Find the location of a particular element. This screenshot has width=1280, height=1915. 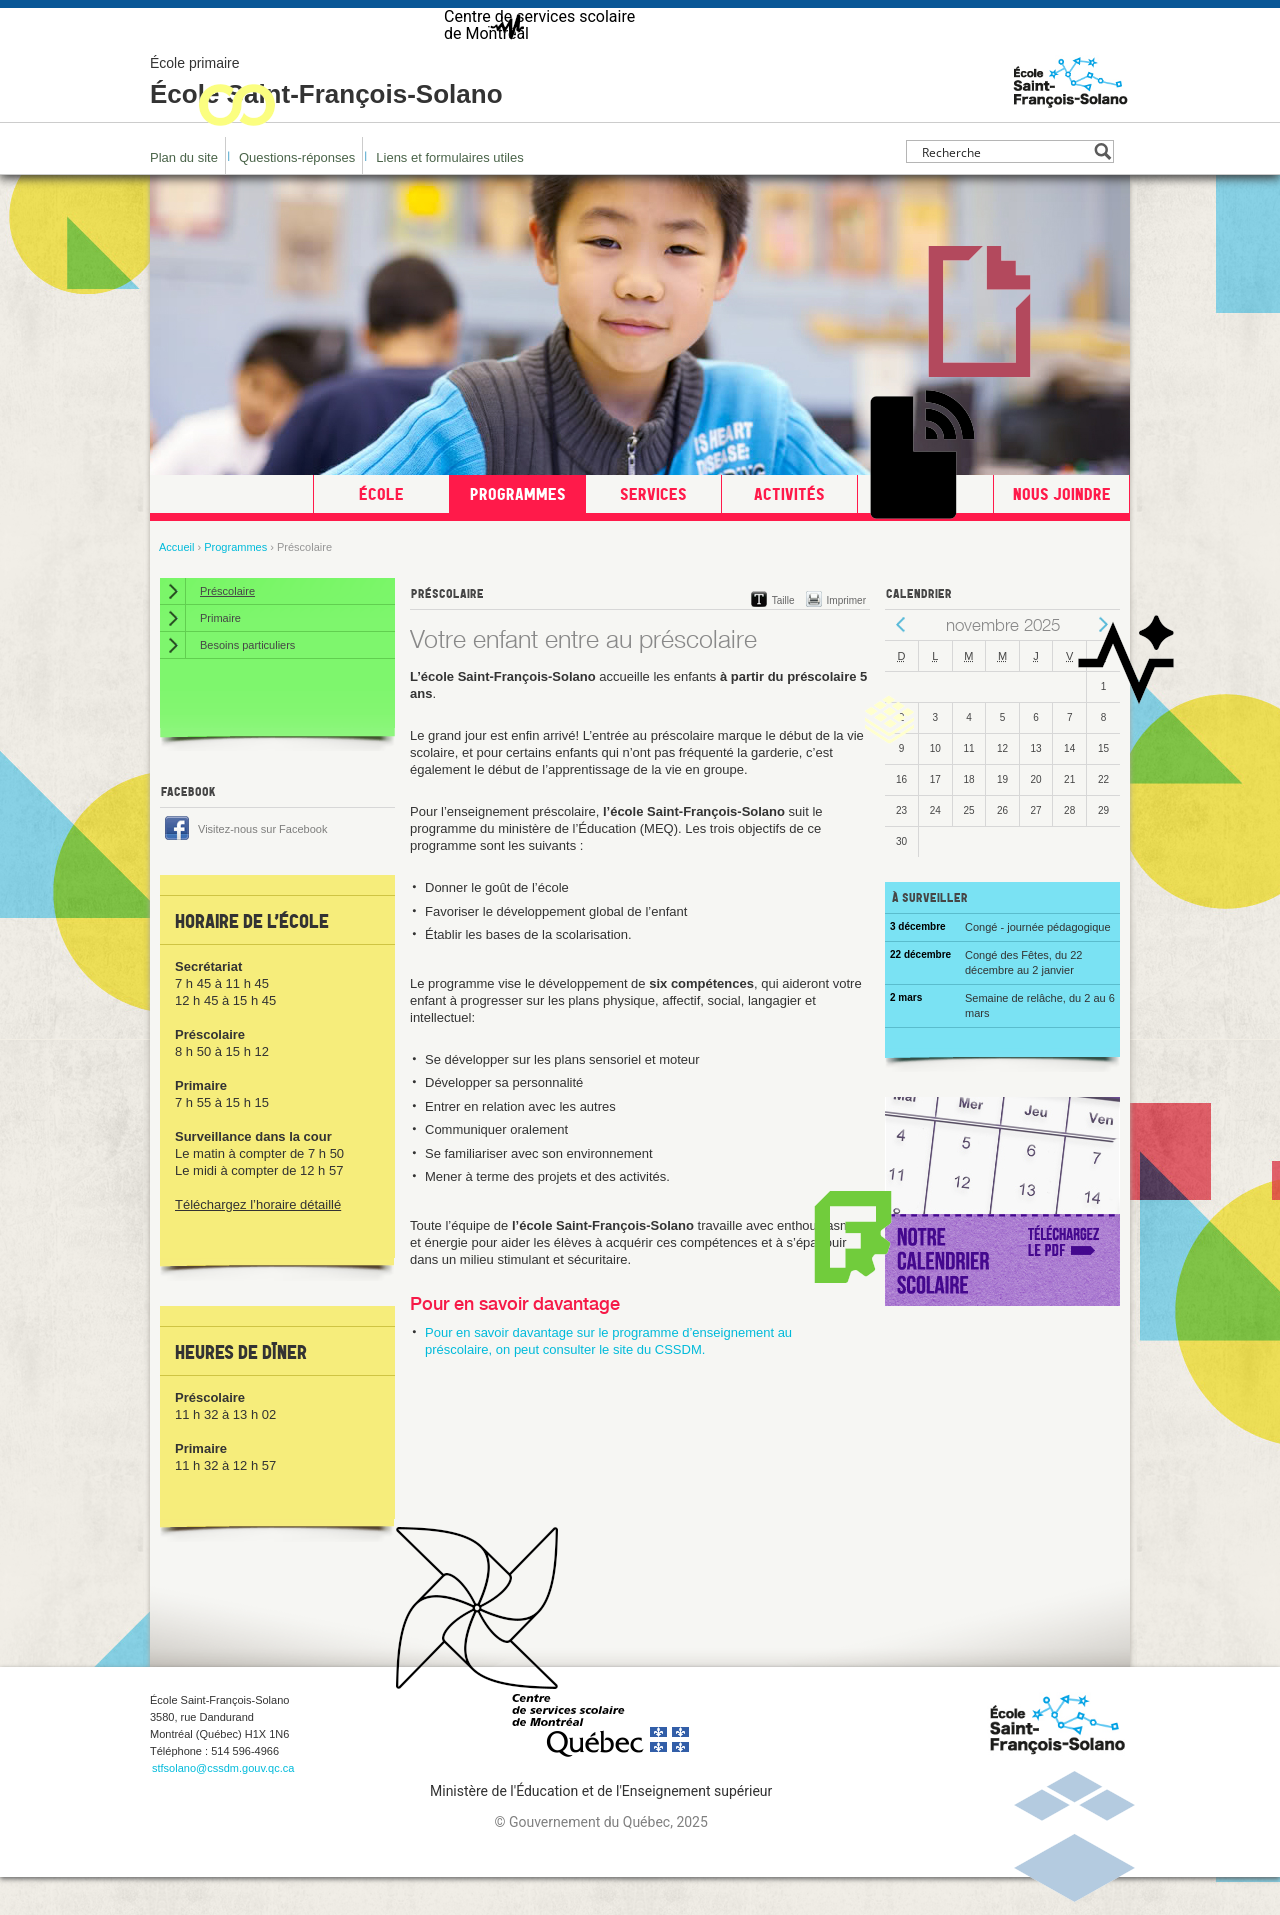

visit gitconnected developer portfolio platform is located at coordinates (237, 105).